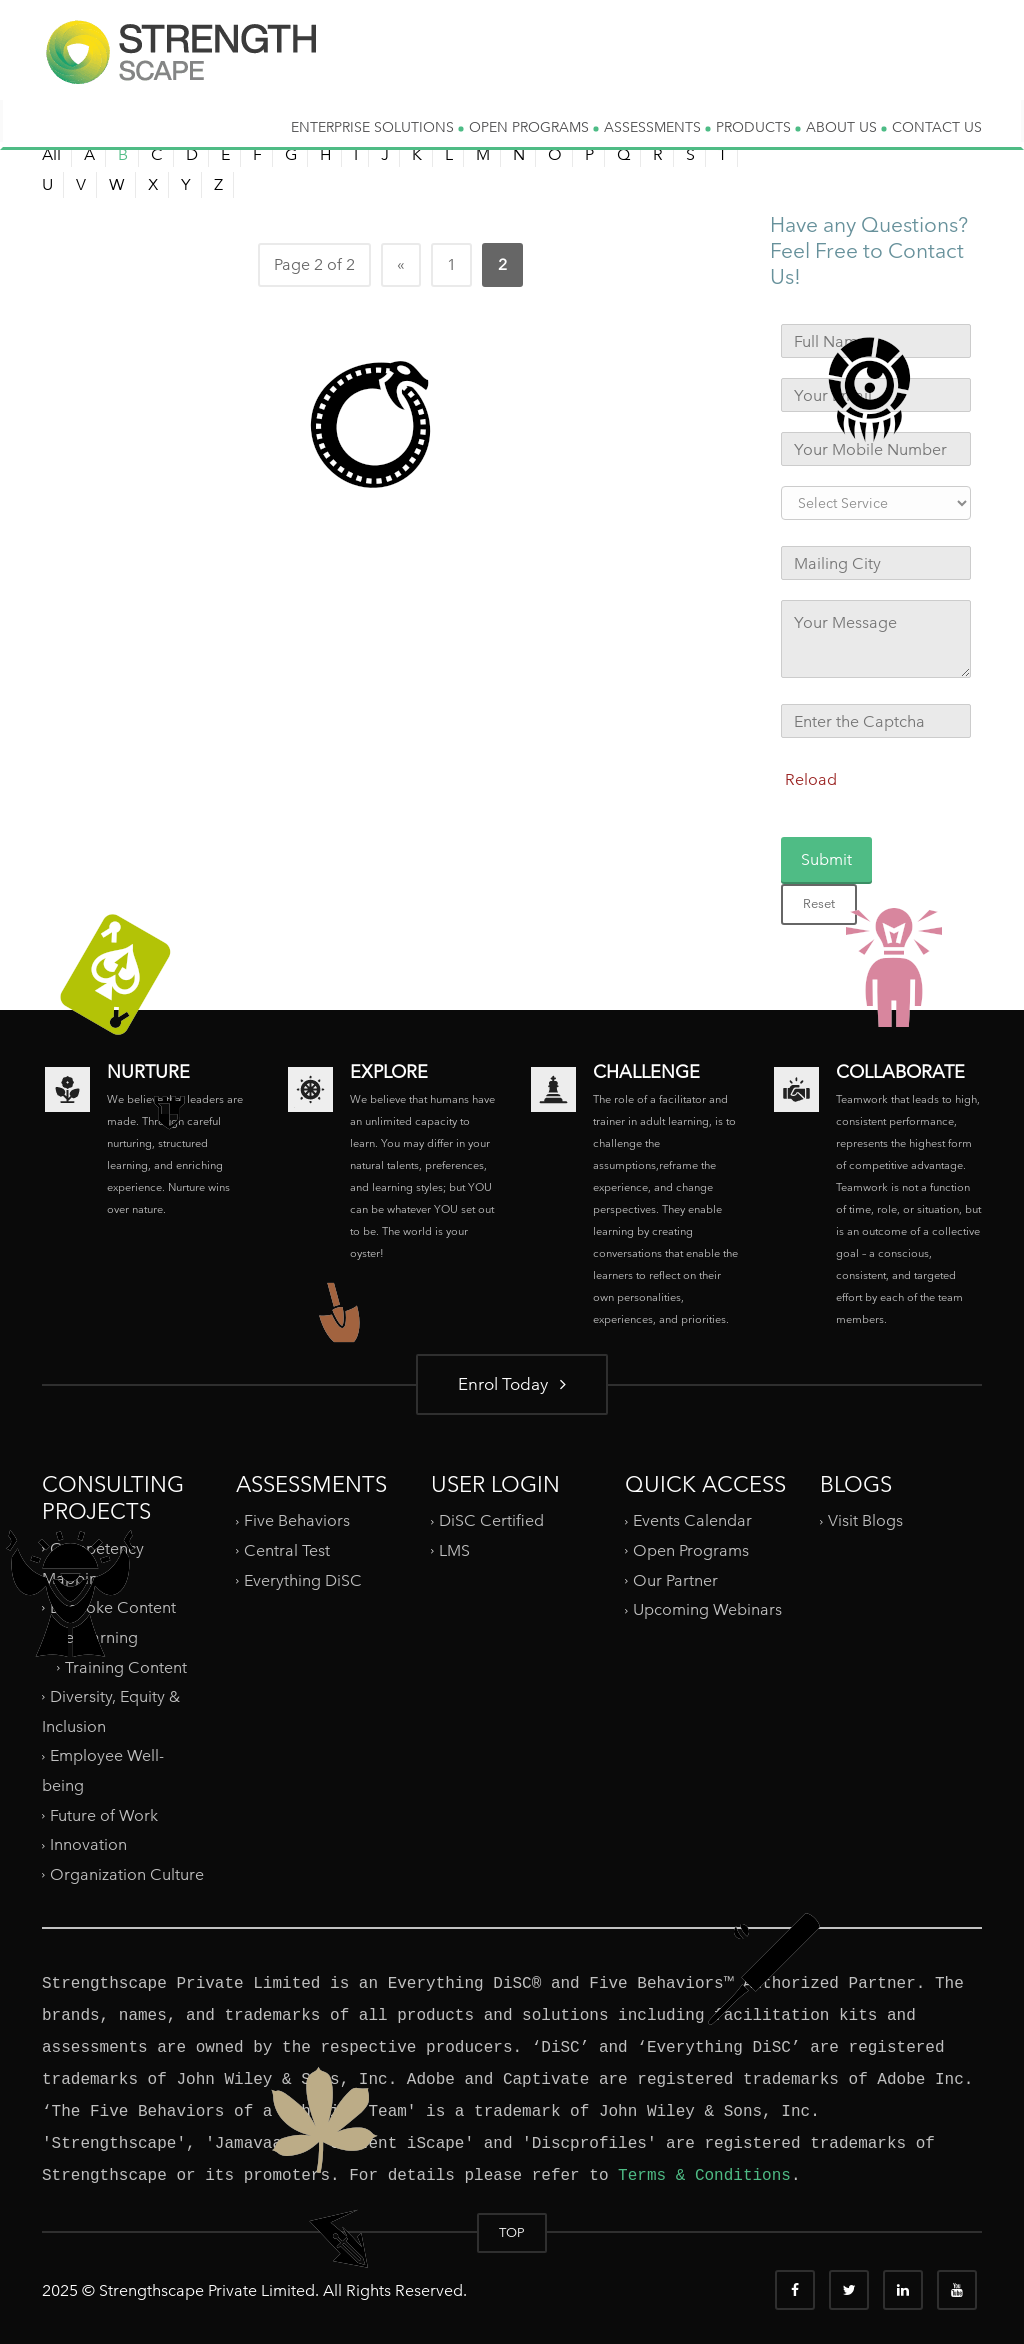 The height and width of the screenshot is (2344, 1024). I want to click on indicates smart or intelligent feature enabled, so click(894, 967).